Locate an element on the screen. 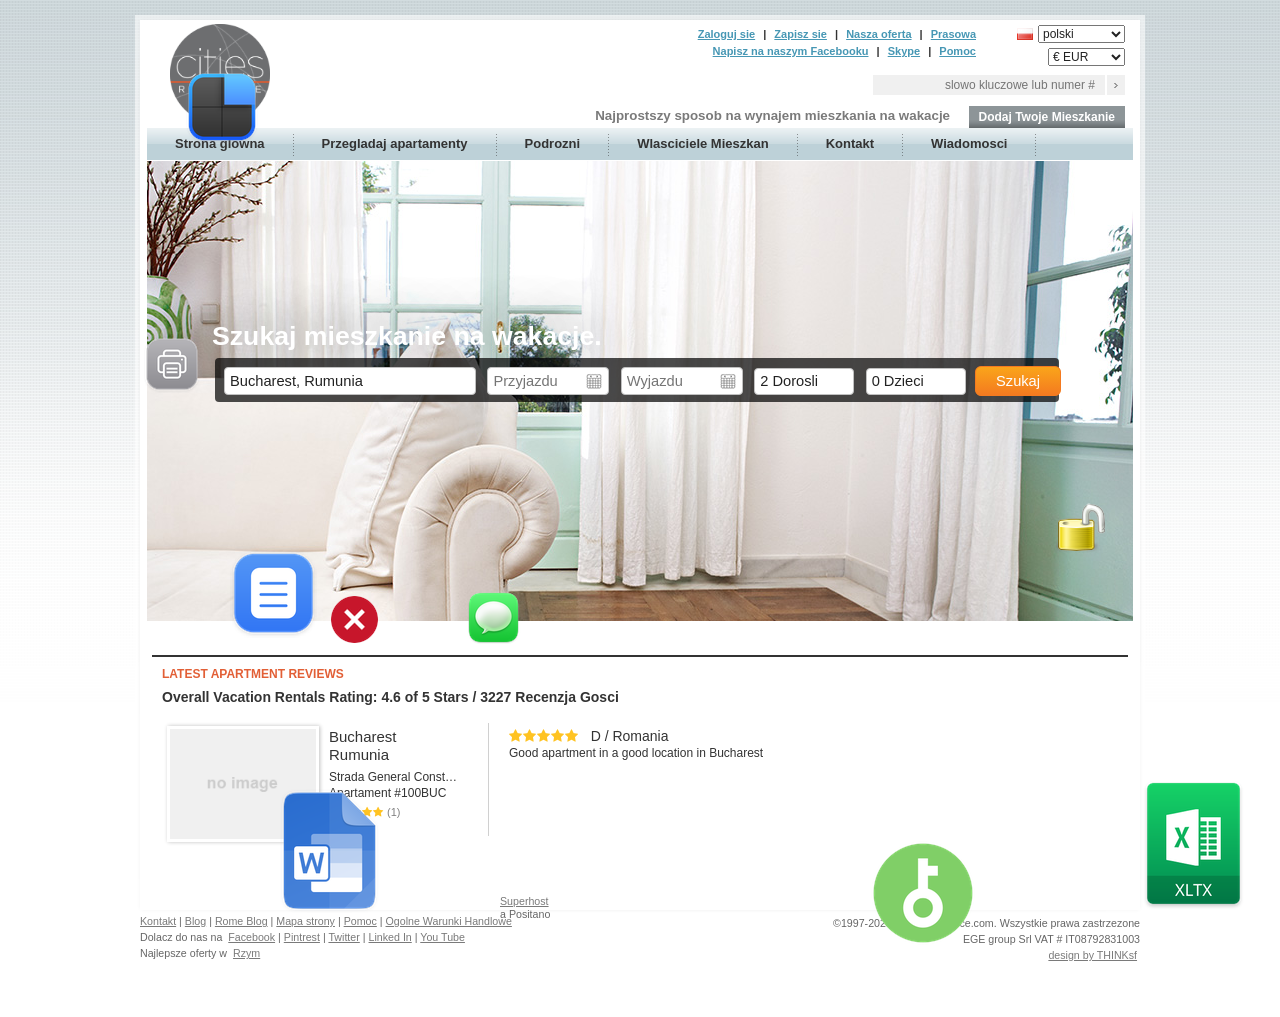 The height and width of the screenshot is (1017, 1280). indicates changes are allowed or permissions are unlocked is located at coordinates (1081, 528).